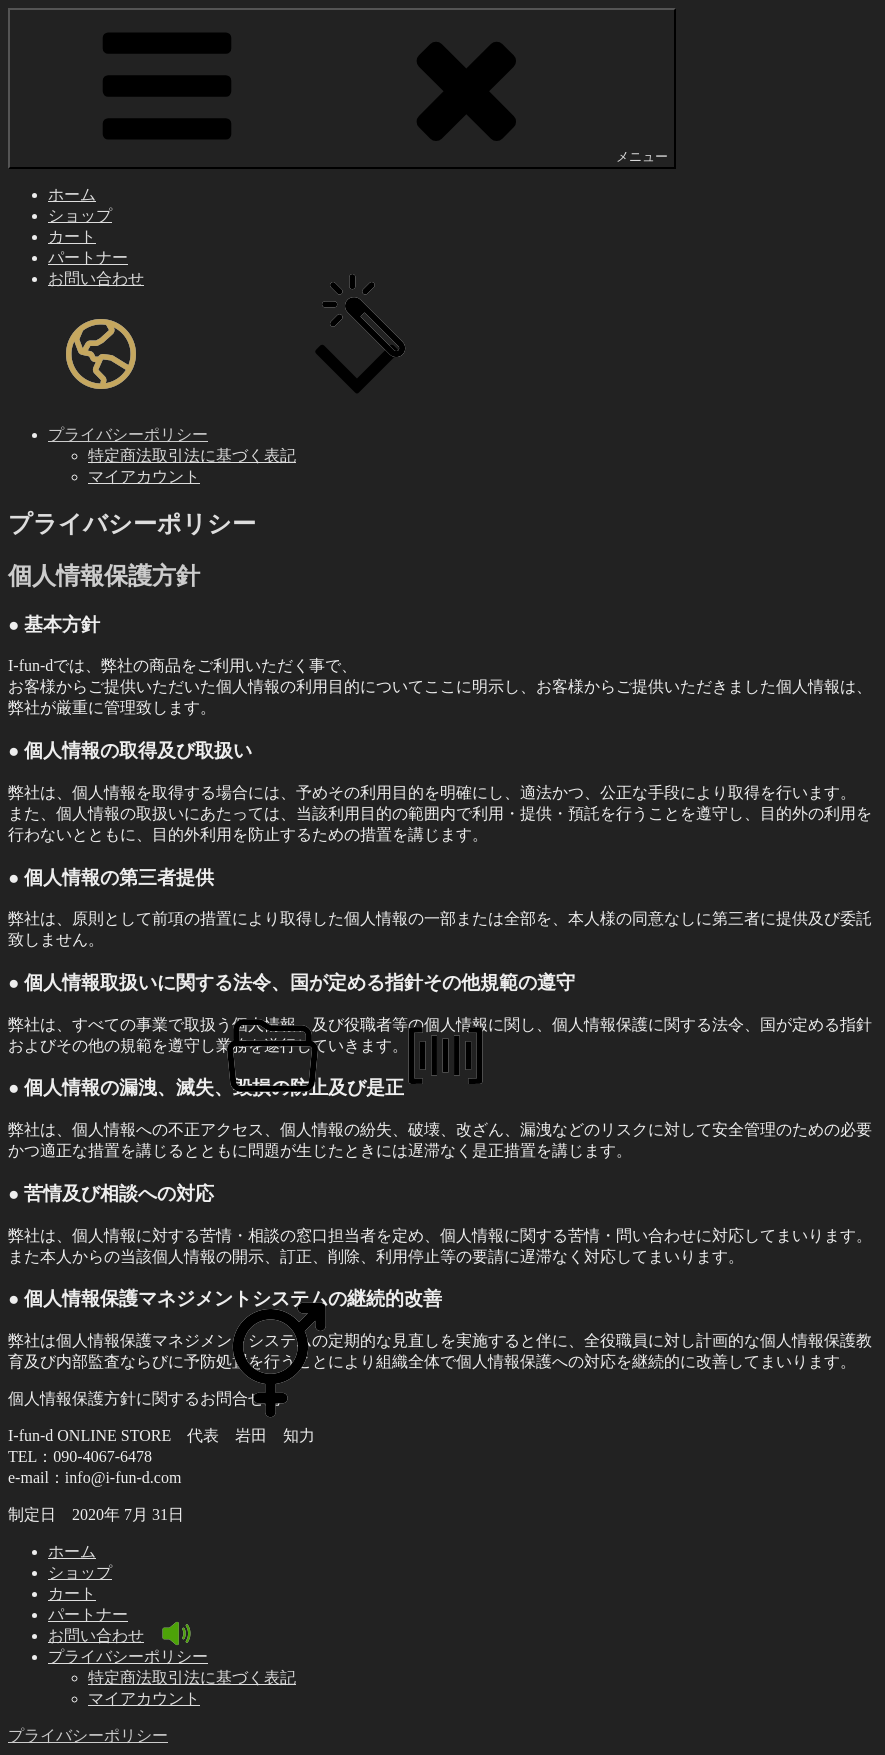  I want to click on open folder to view contents, so click(272, 1055).